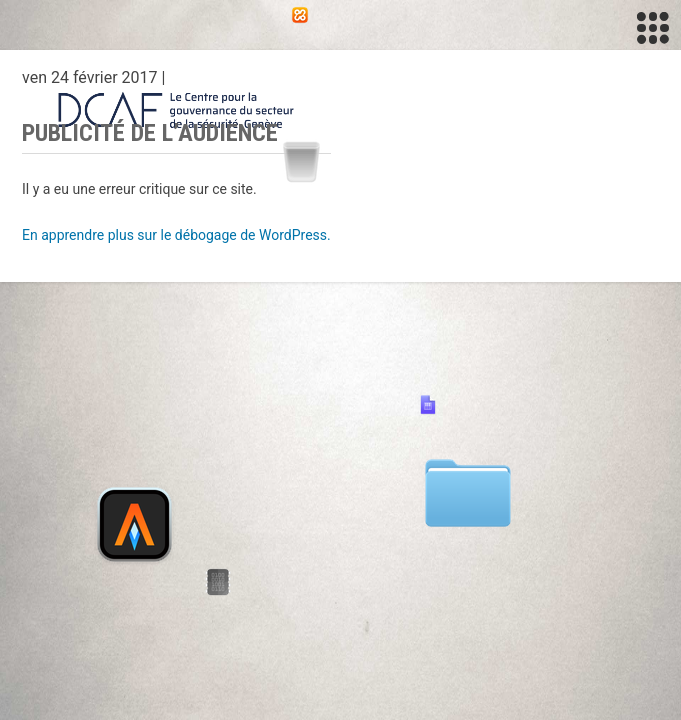  I want to click on open folder to view contents, so click(468, 493).